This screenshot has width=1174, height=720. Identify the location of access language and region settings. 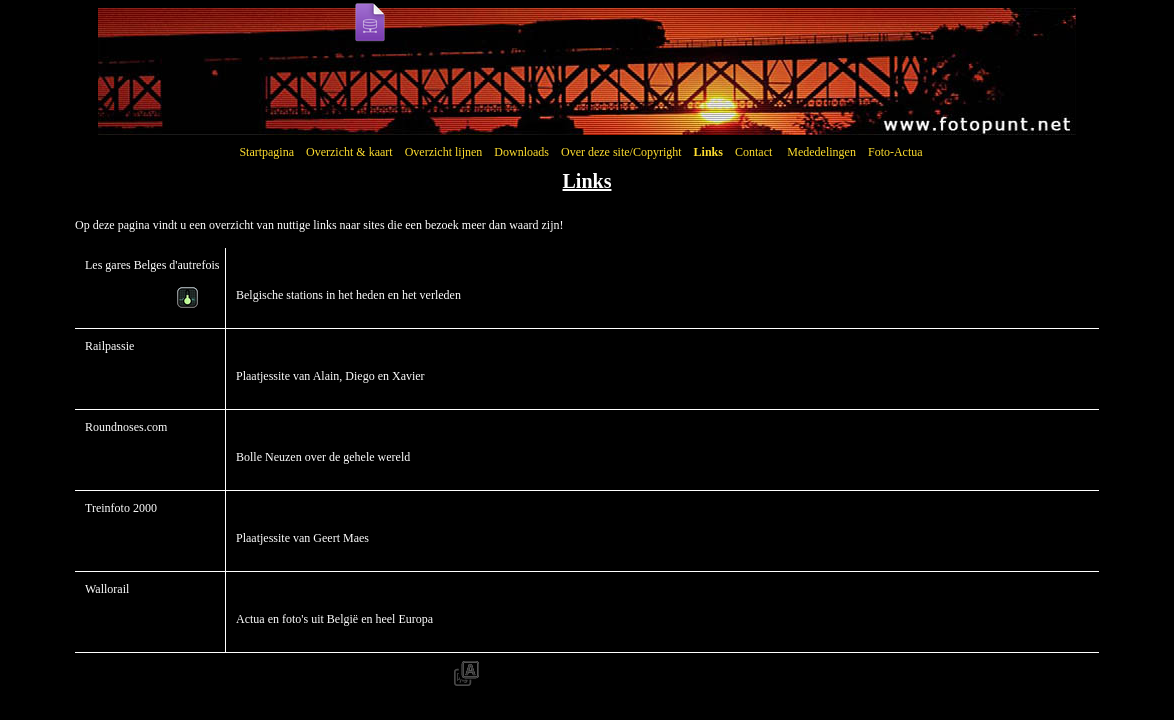
(466, 673).